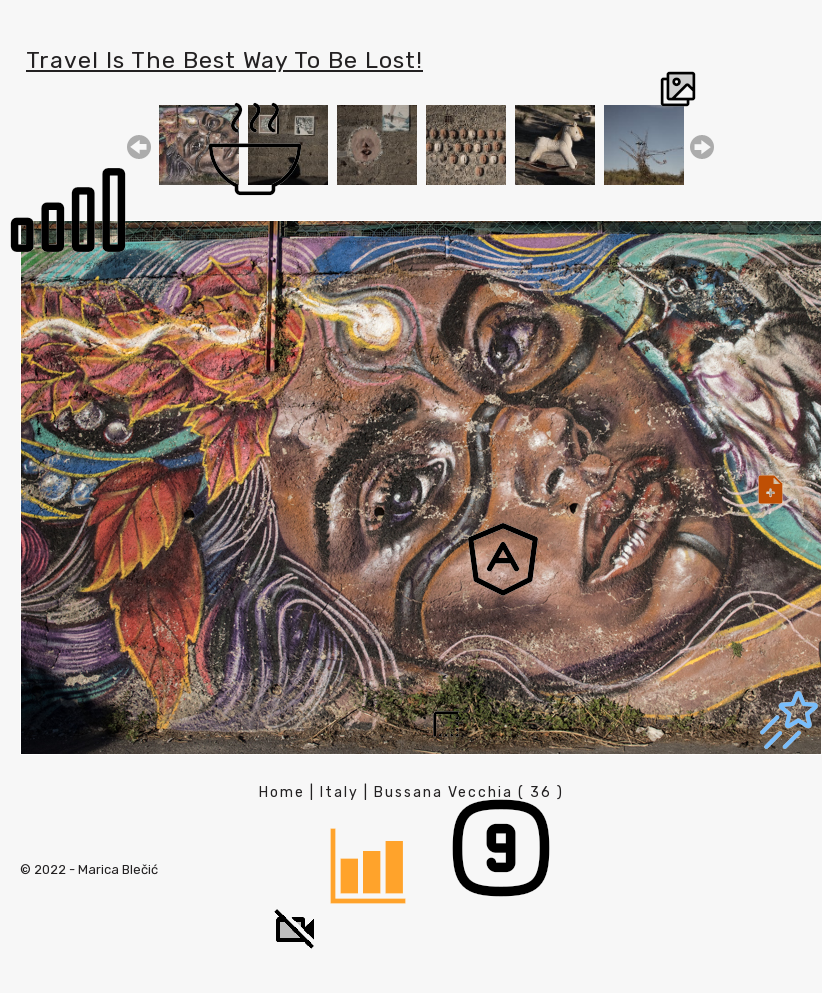 This screenshot has width=822, height=993. Describe the element at coordinates (255, 149) in the screenshot. I see `view hot food or soup options` at that location.